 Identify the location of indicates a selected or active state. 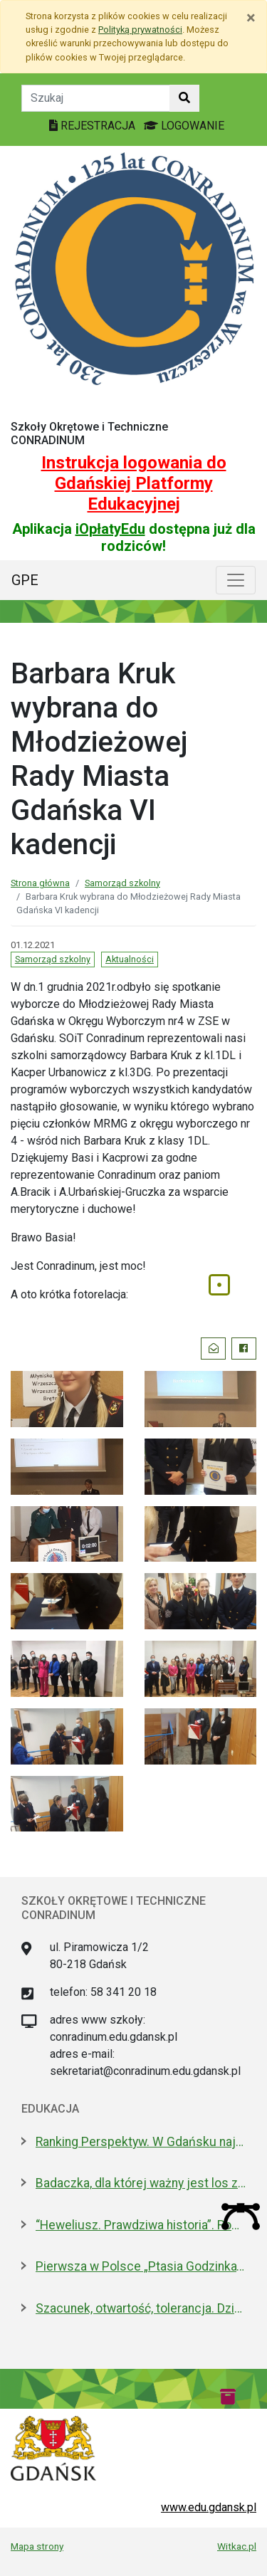
(219, 1285).